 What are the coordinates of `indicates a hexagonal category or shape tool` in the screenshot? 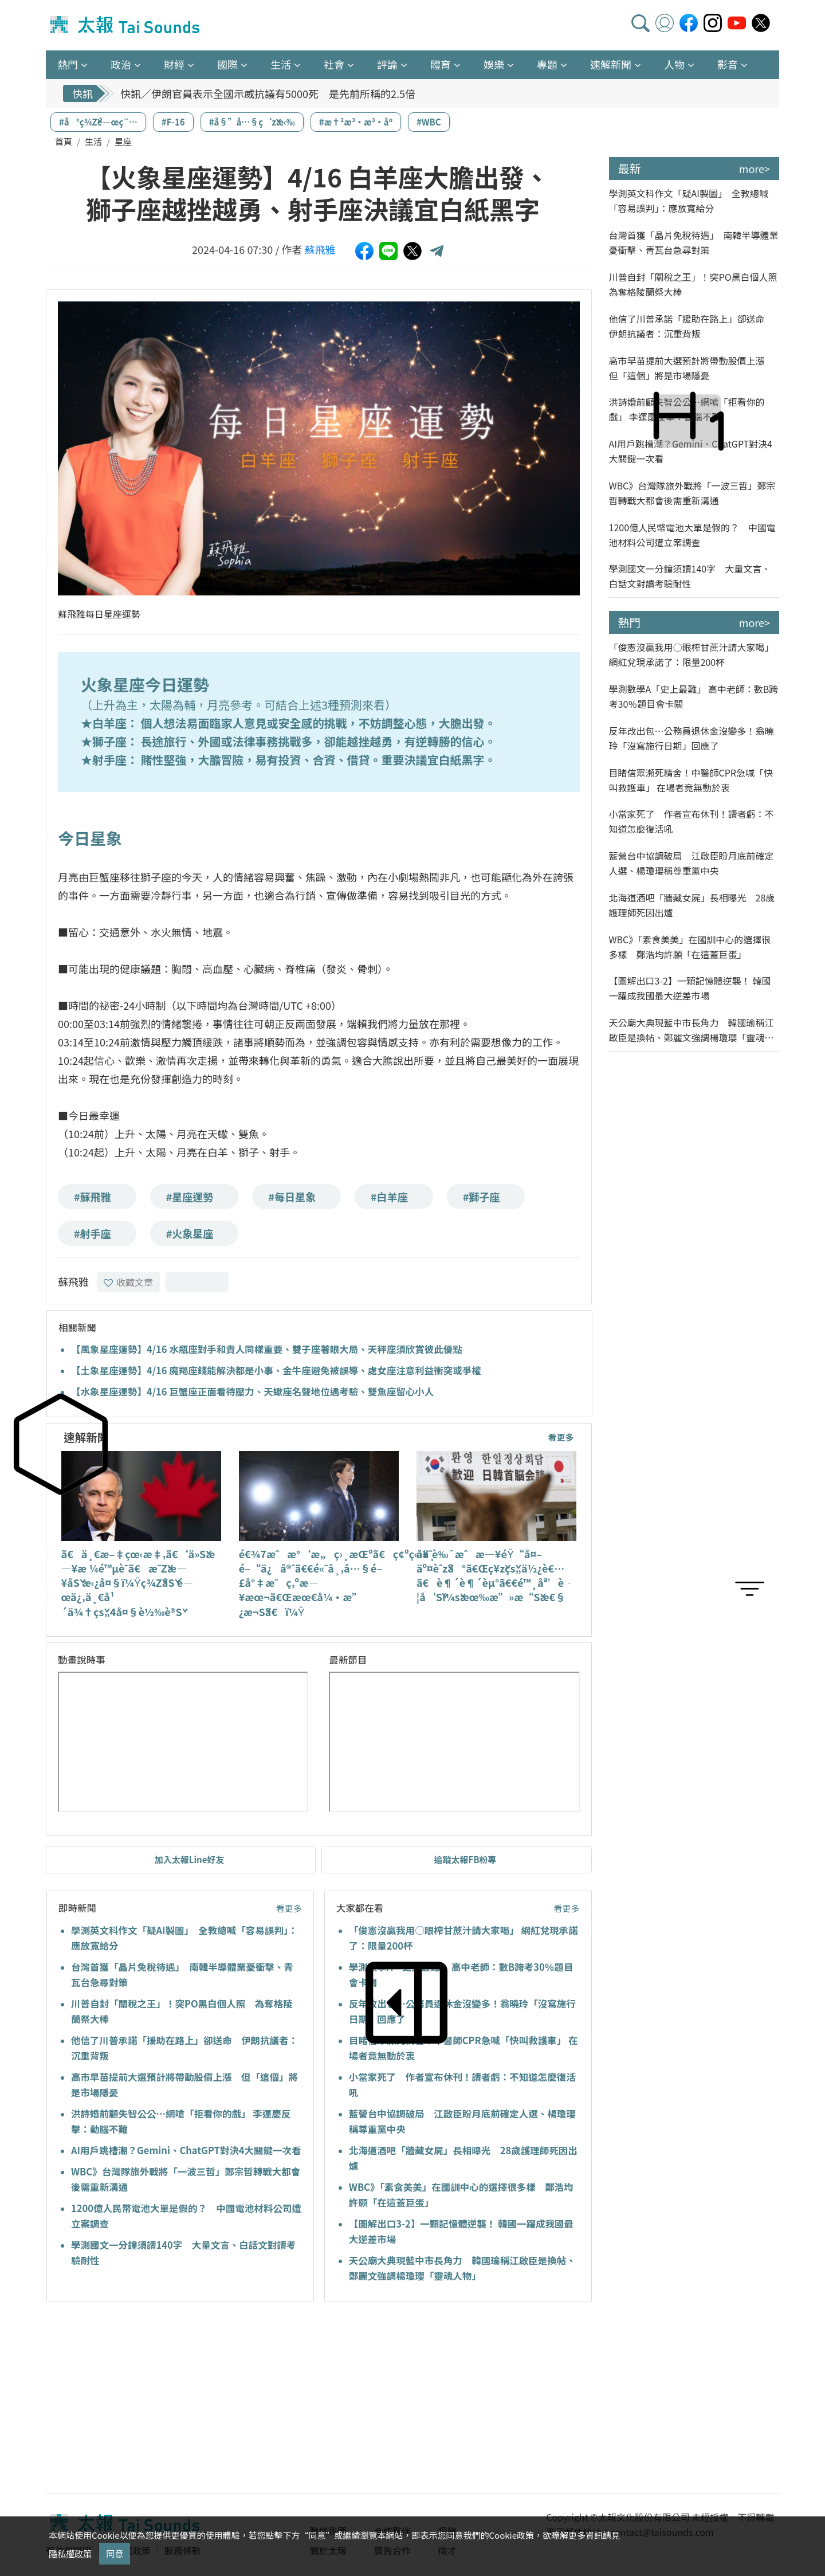 It's located at (61, 1444).